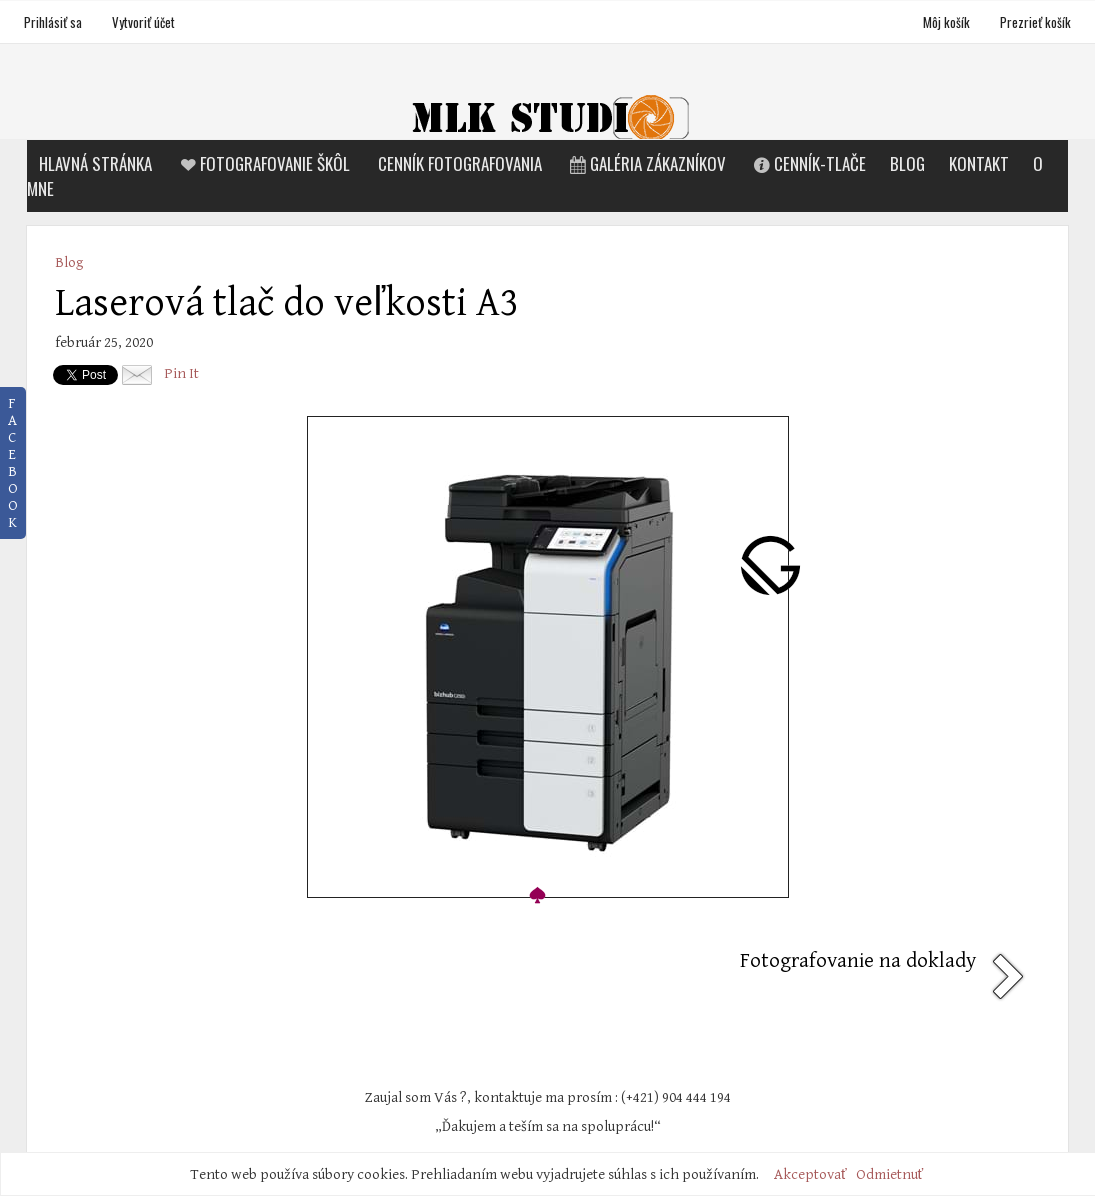 The image size is (1095, 1196). What do you see at coordinates (770, 565) in the screenshot?
I see `gatsby framework logo` at bounding box center [770, 565].